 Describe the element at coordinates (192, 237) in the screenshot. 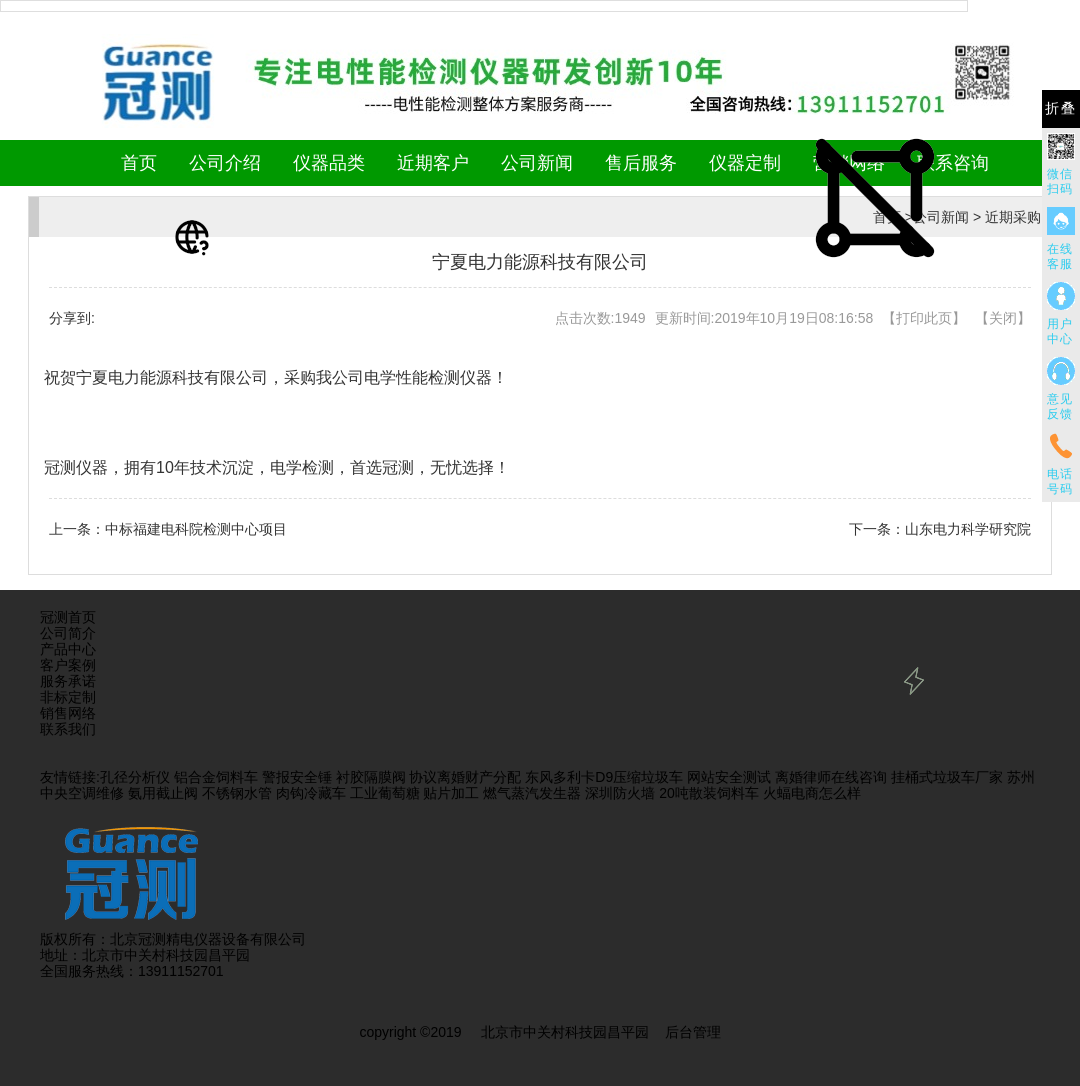

I see `access help or FAQ for international/global settings` at that location.